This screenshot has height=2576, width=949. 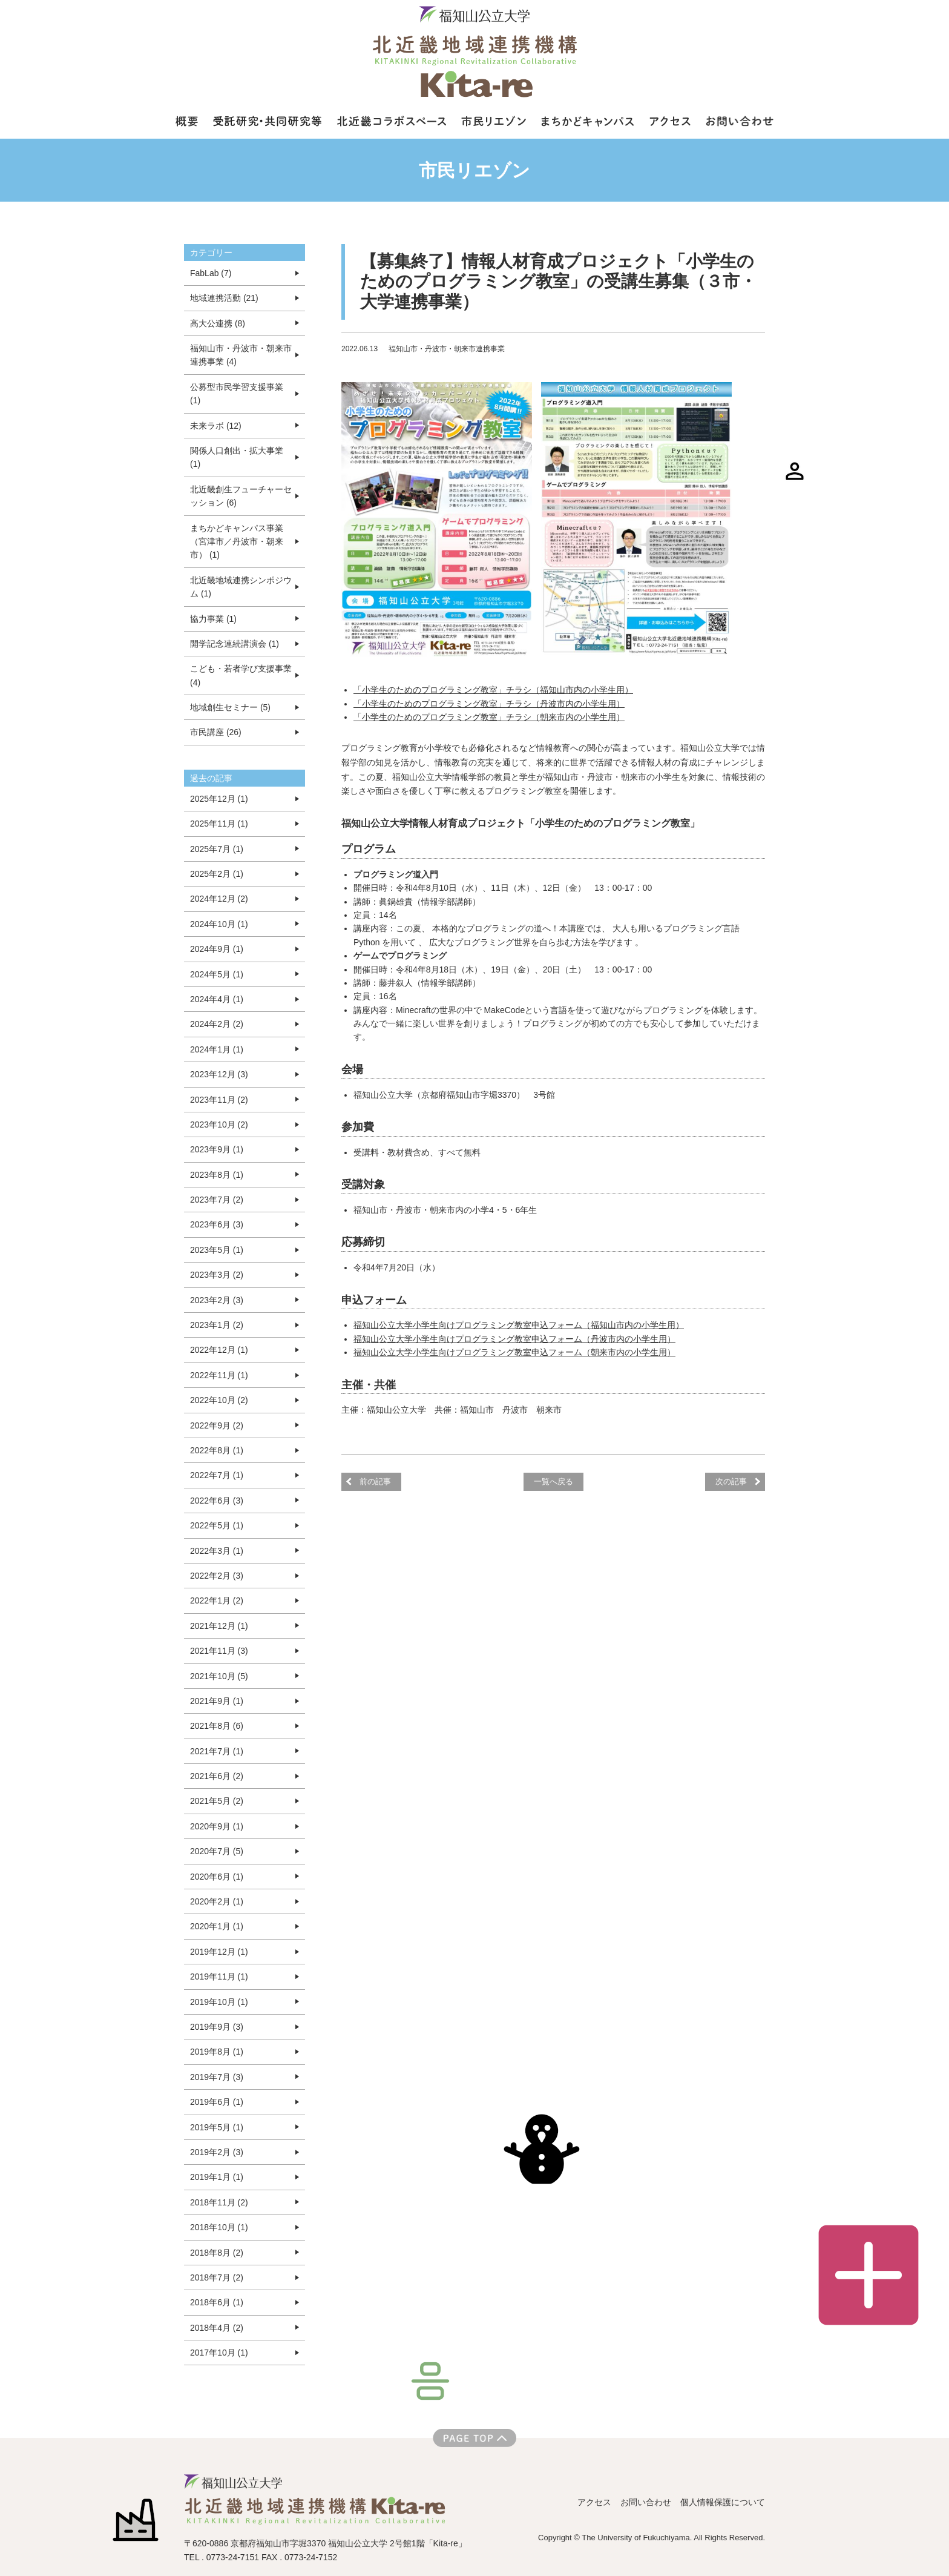 I want to click on align objects to vertical center, so click(x=430, y=2381).